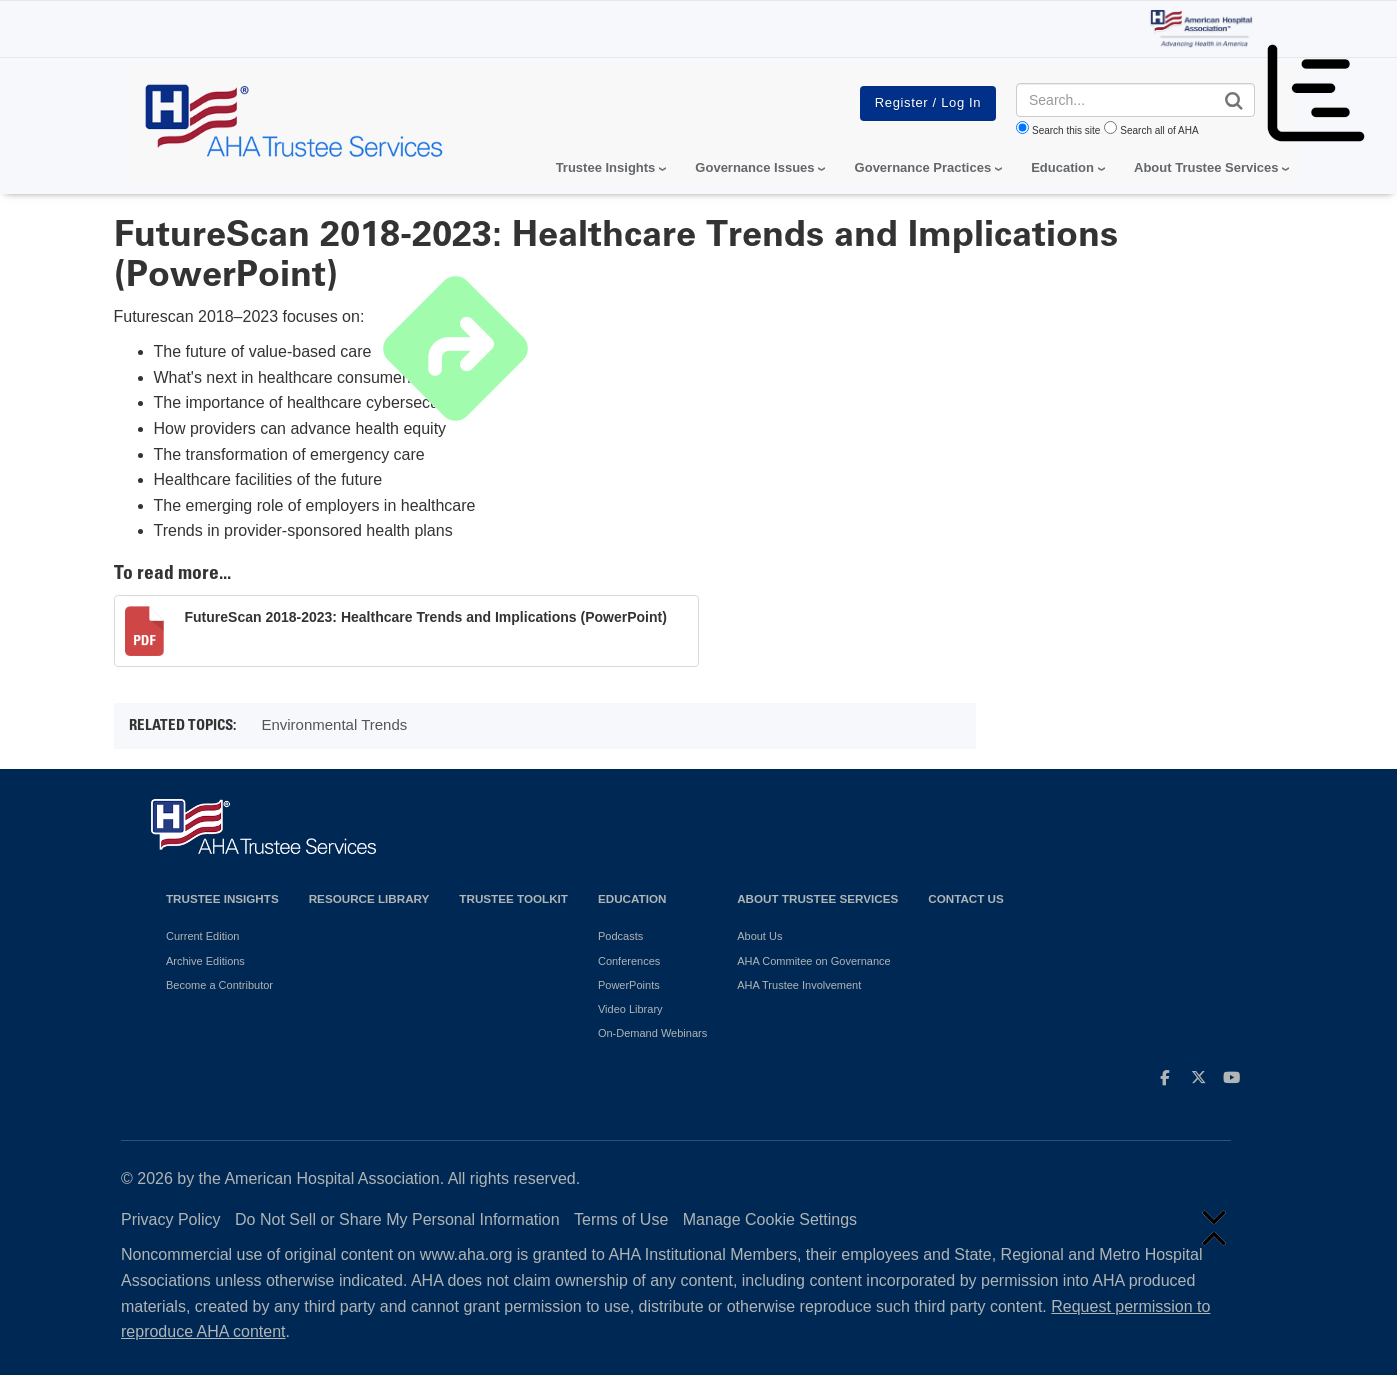  Describe the element at coordinates (1214, 1228) in the screenshot. I see `collapse expanded content` at that location.